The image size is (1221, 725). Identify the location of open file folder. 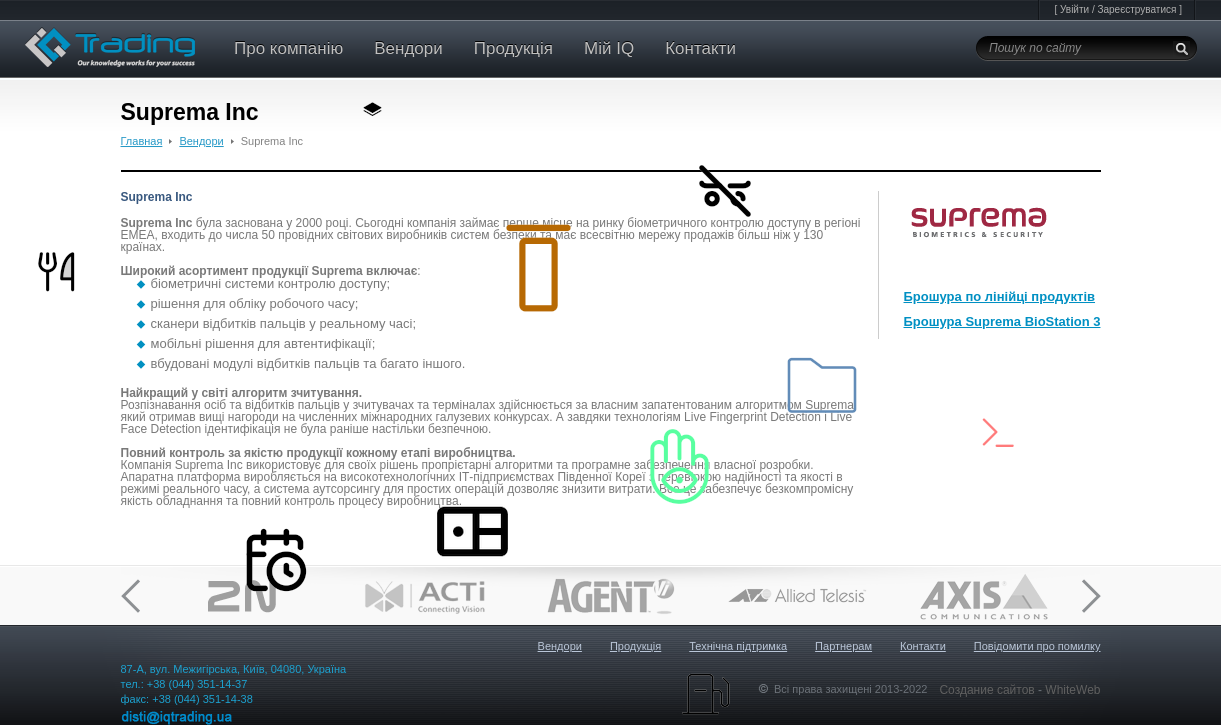
(822, 384).